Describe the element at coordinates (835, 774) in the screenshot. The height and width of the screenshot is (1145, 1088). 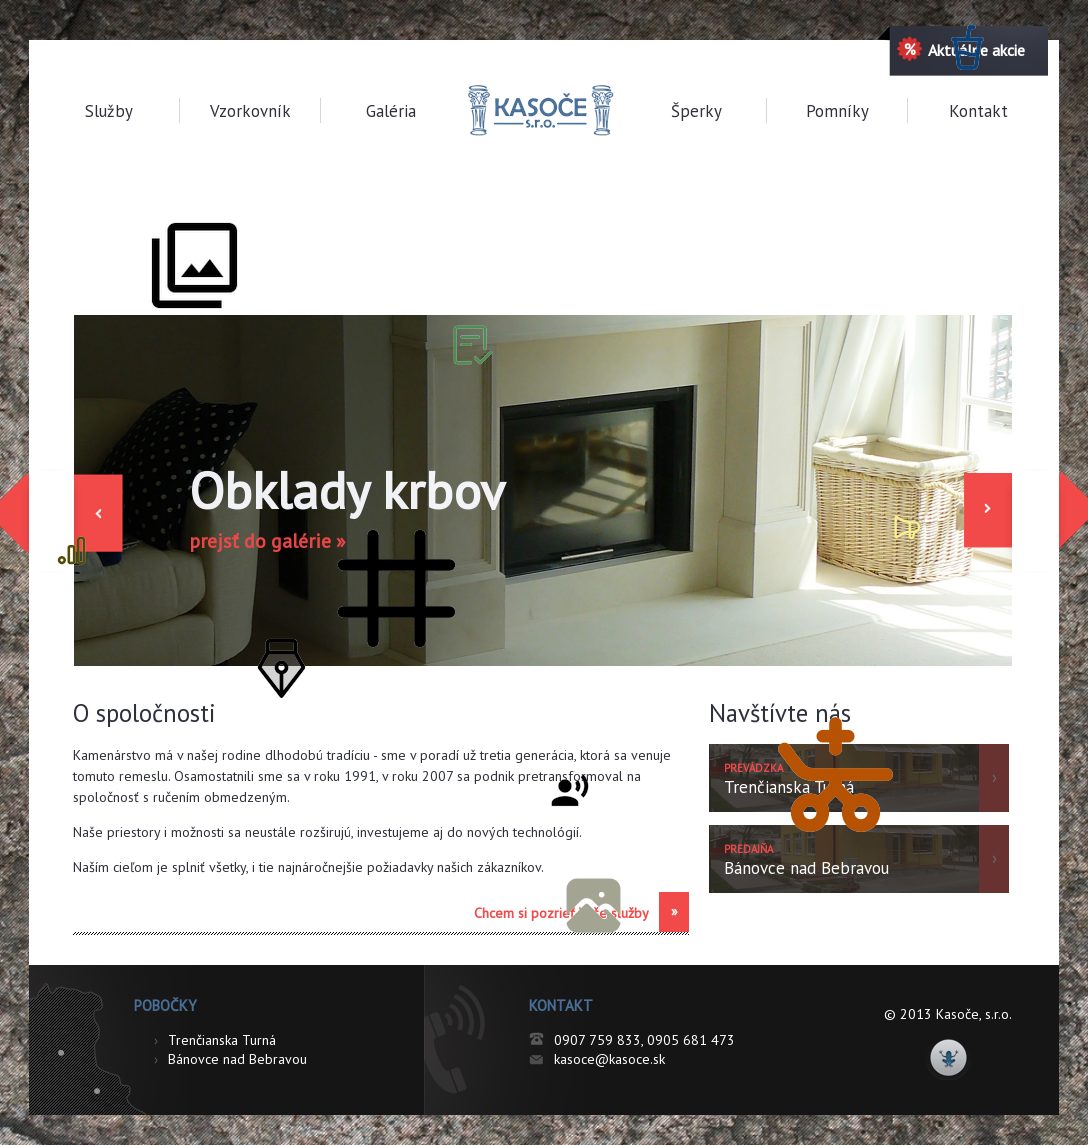
I see `access emergency medical bed availability` at that location.